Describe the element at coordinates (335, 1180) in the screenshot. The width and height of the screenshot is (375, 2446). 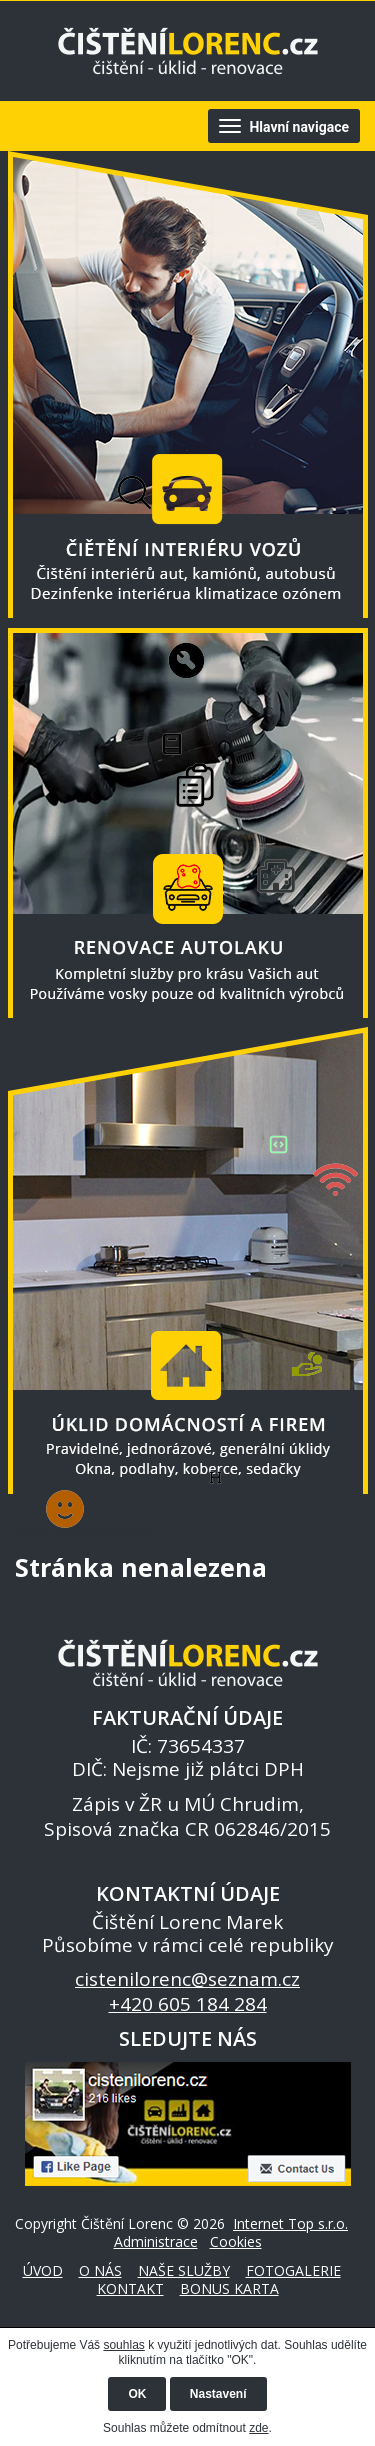
I see `indicates active wifi connection` at that location.